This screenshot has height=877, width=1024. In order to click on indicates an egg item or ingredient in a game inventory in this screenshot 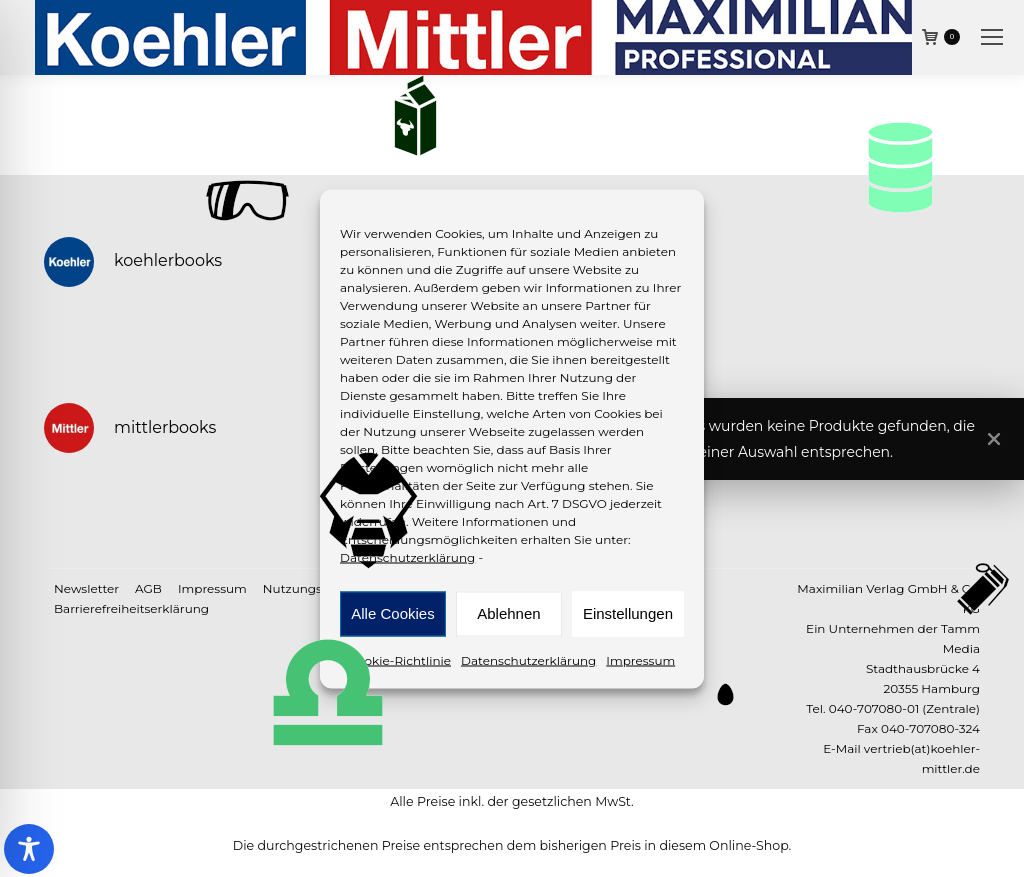, I will do `click(725, 694)`.